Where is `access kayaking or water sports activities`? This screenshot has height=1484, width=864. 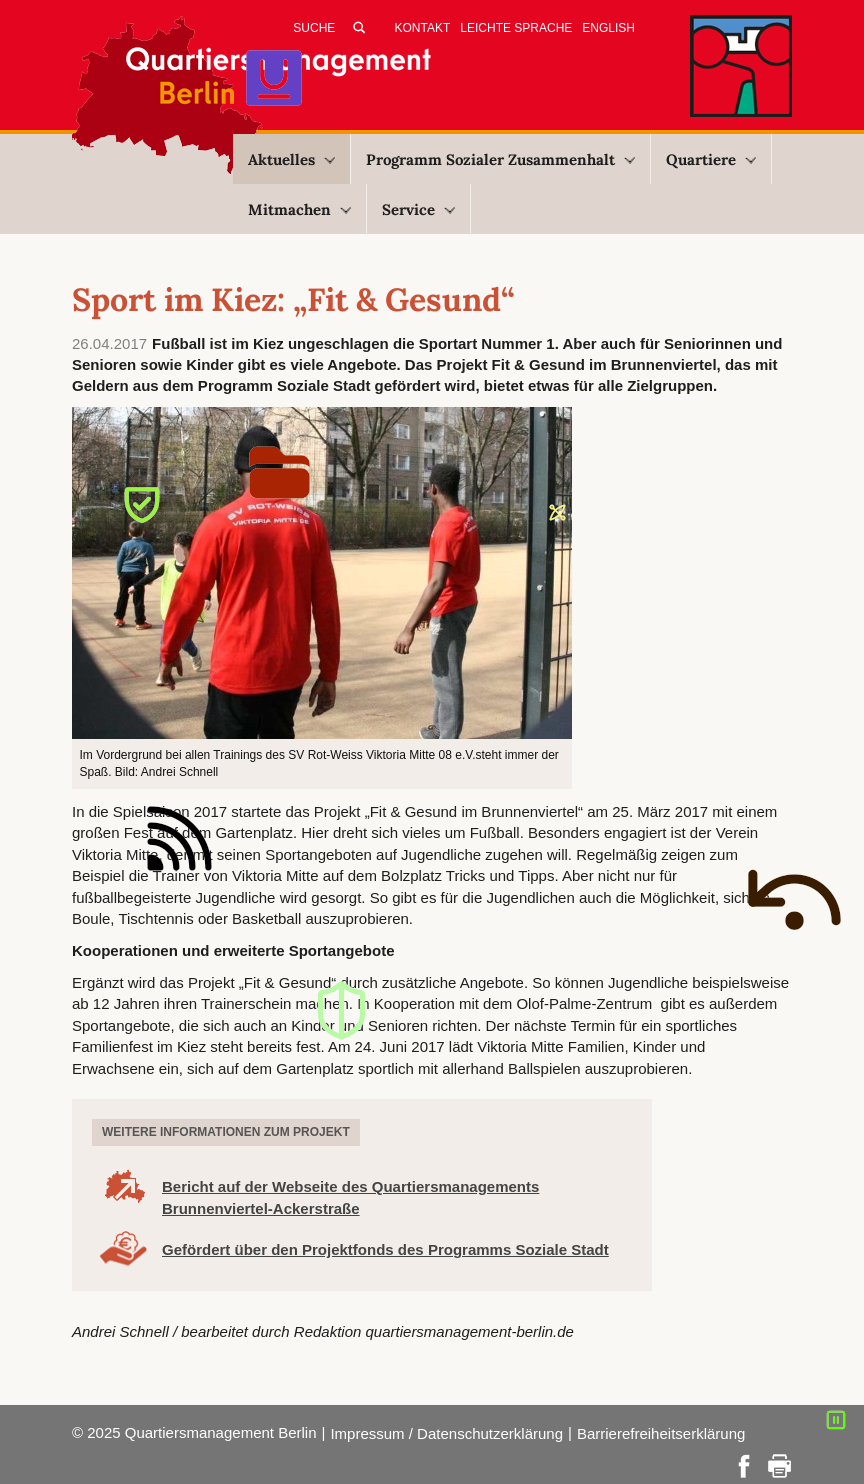
access kayaking or water sports activities is located at coordinates (557, 512).